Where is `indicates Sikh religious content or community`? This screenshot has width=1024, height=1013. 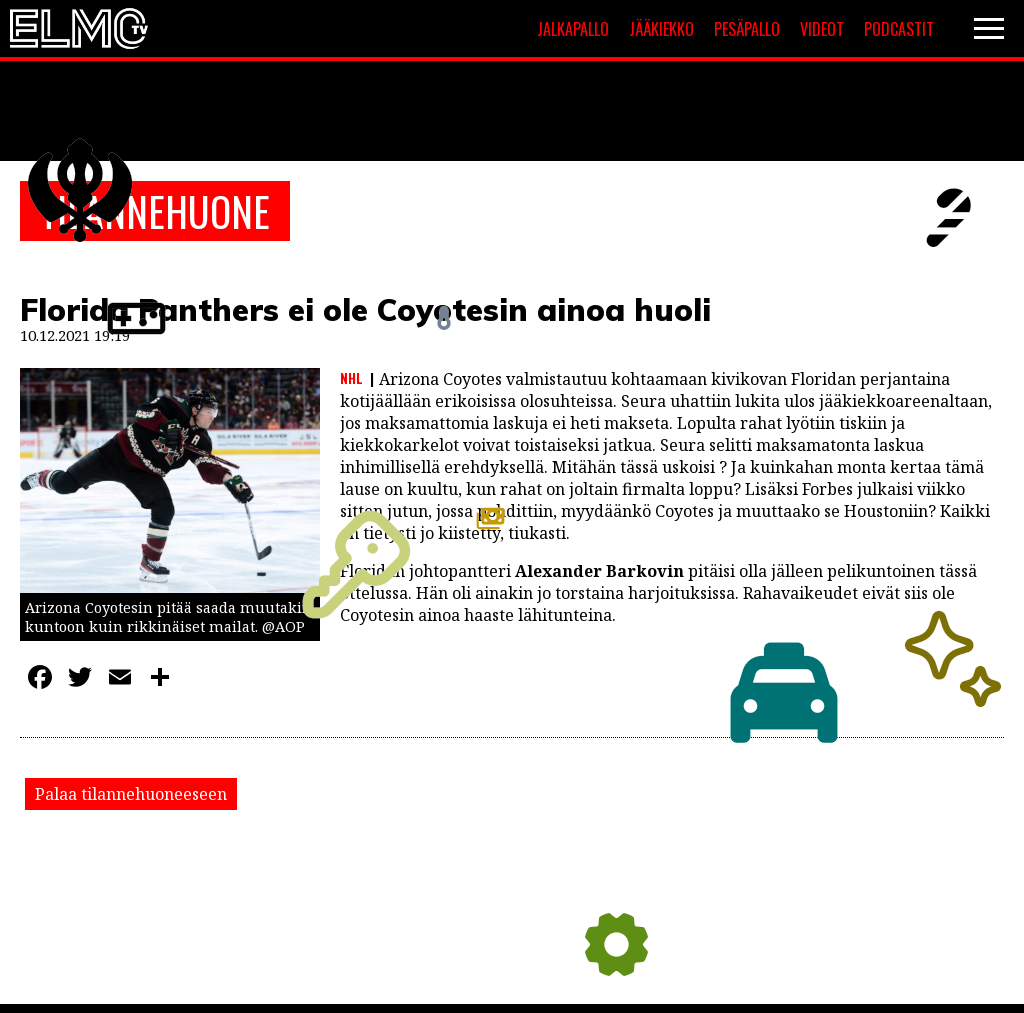
indicates Sikh religious content or community is located at coordinates (80, 190).